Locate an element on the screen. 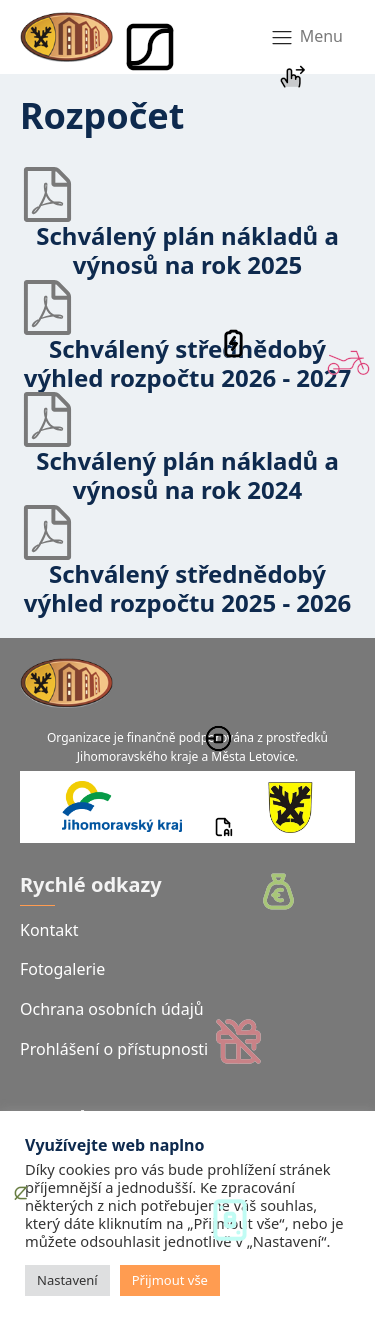 The height and width of the screenshot is (1326, 375). open the Uber app is located at coordinates (218, 738).